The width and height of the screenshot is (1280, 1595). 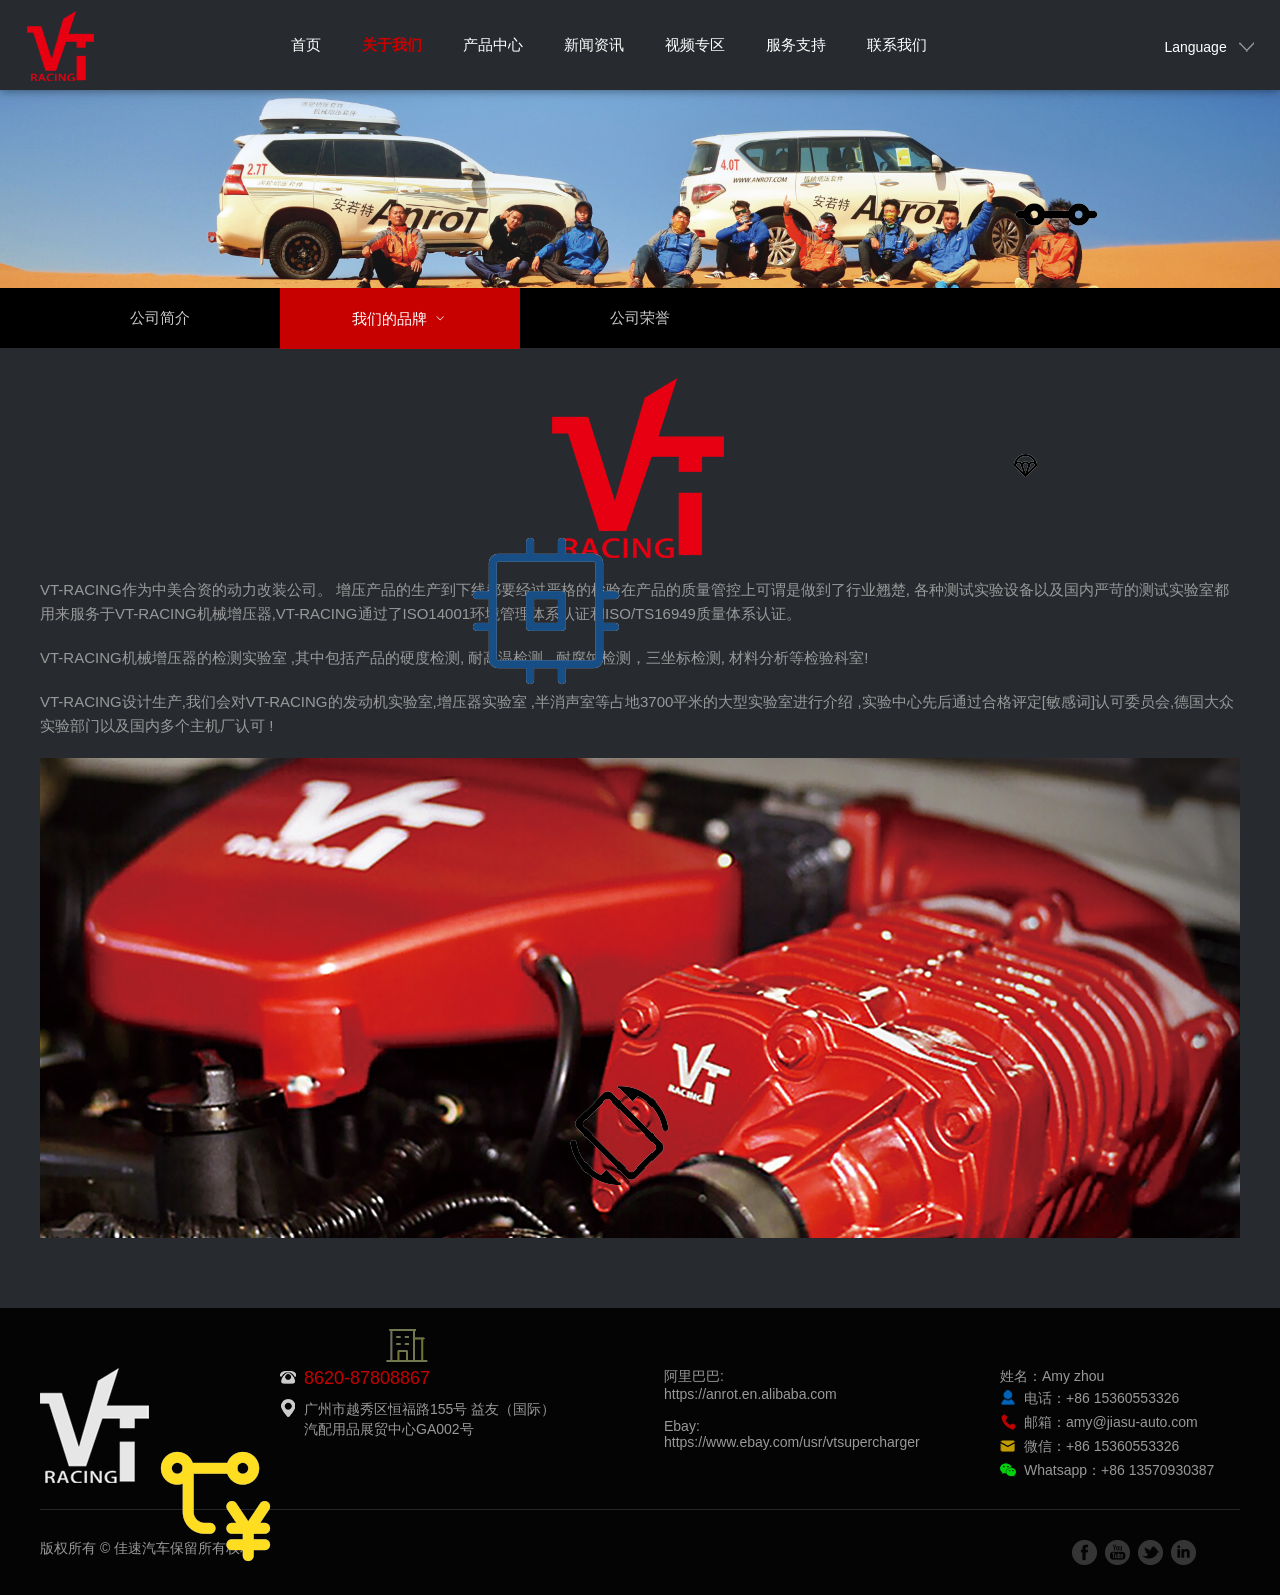 What do you see at coordinates (405, 1345) in the screenshot?
I see `view office or workplace location` at bounding box center [405, 1345].